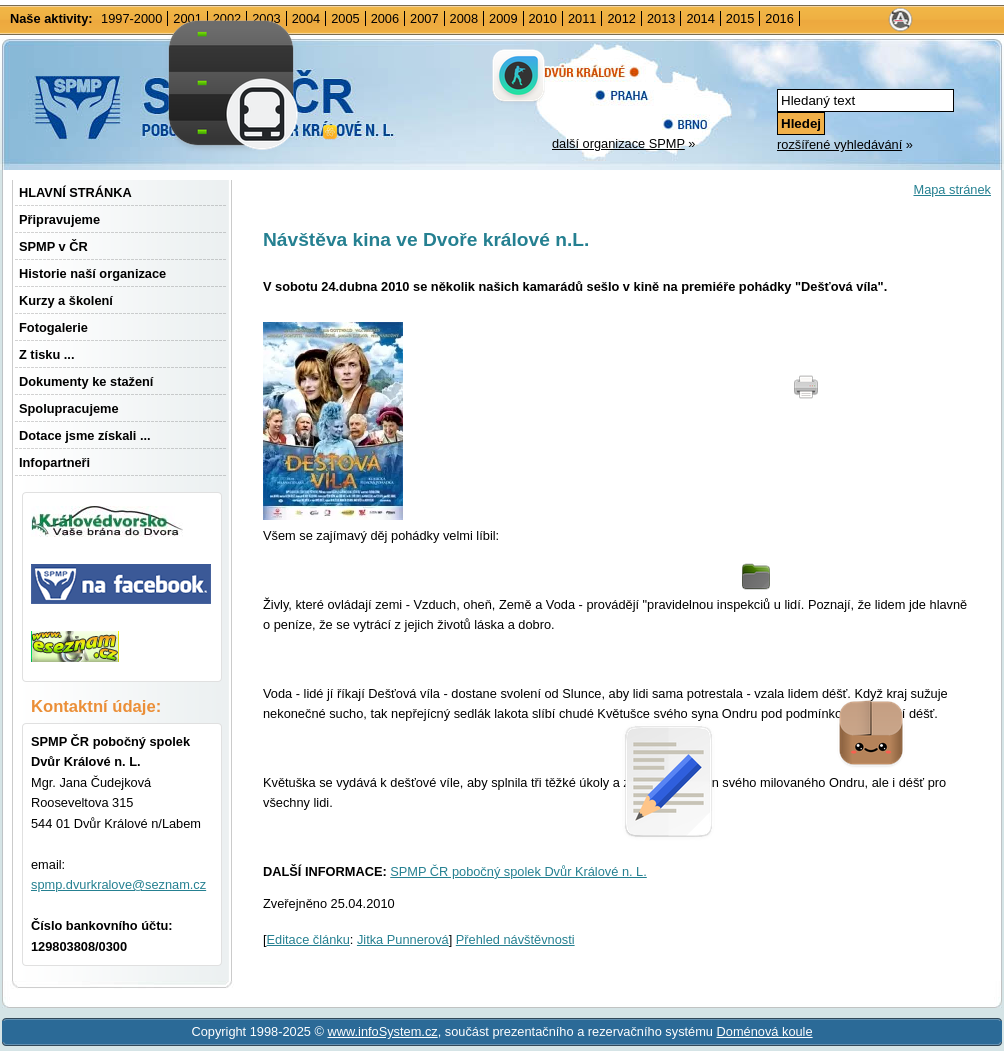 The image size is (1004, 1051). I want to click on check for available software updates, so click(900, 19).